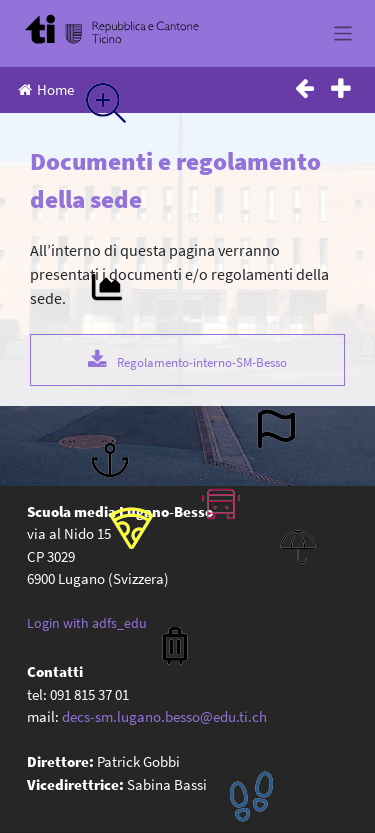  Describe the element at coordinates (106, 103) in the screenshot. I see `zoom in on content` at that location.